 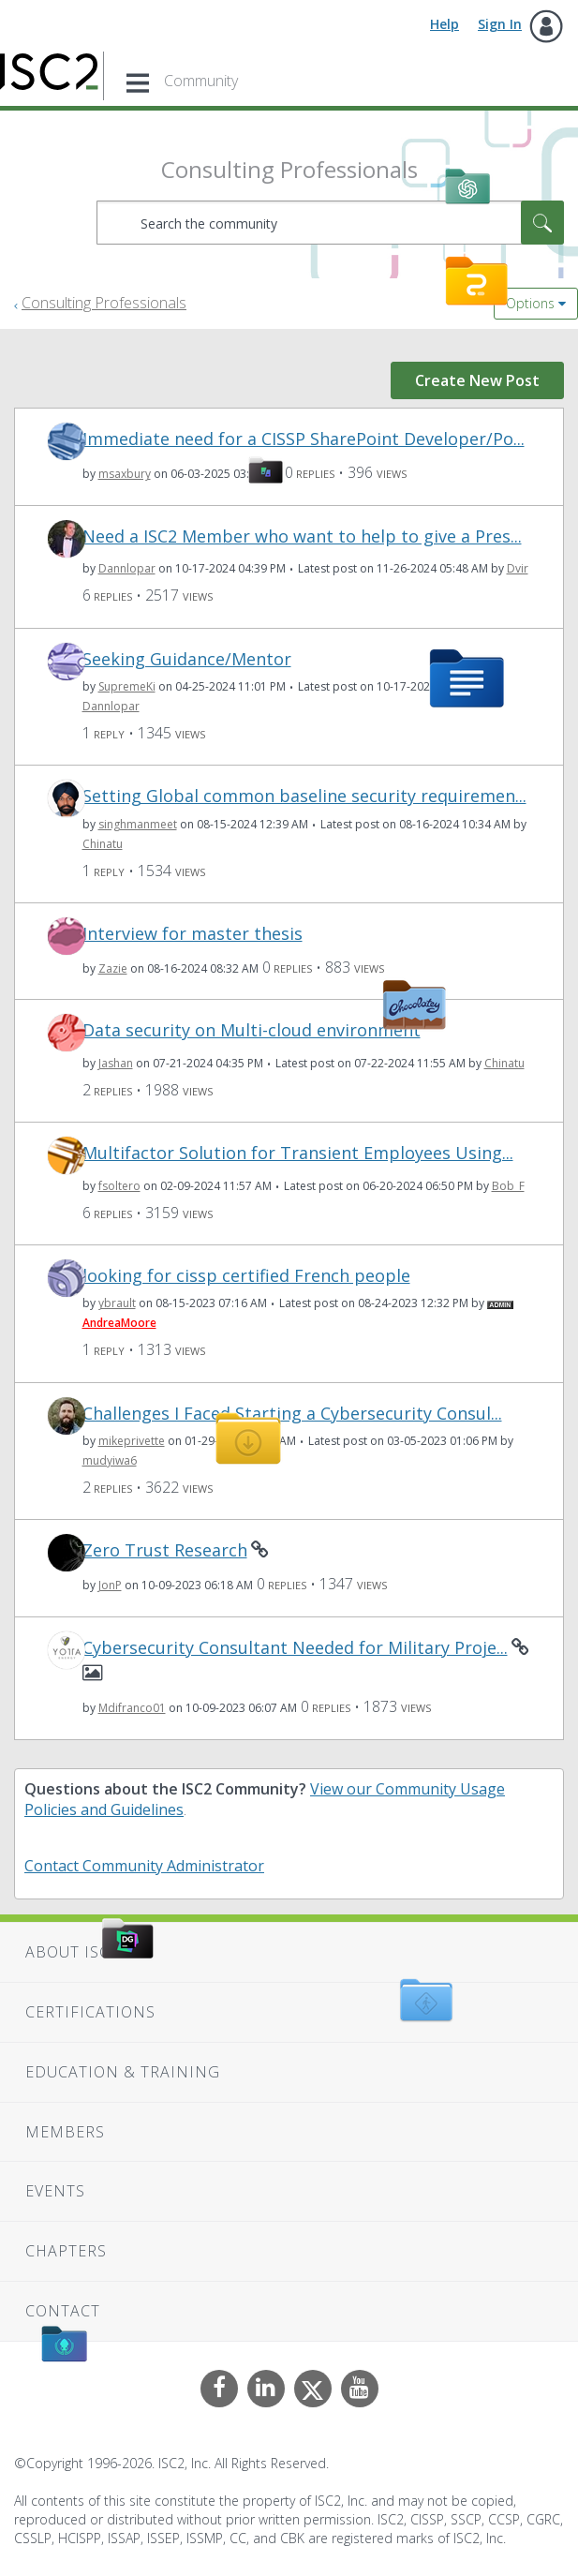 What do you see at coordinates (476, 282) in the screenshot?
I see `open wondershare edrawproj project files folder` at bounding box center [476, 282].